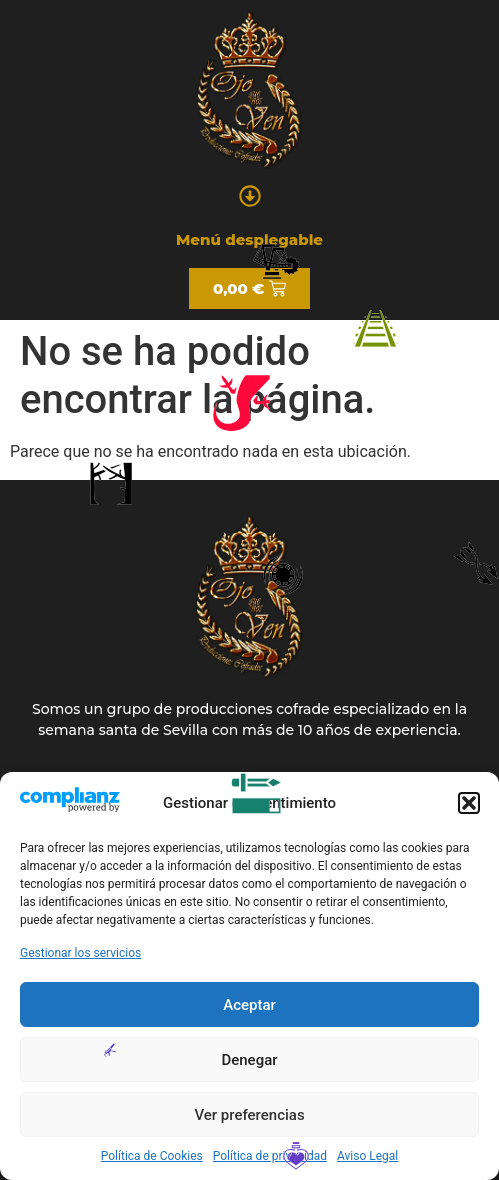  What do you see at coordinates (276, 260) in the screenshot?
I see `bucket wheel excavator machinery icon` at bounding box center [276, 260].